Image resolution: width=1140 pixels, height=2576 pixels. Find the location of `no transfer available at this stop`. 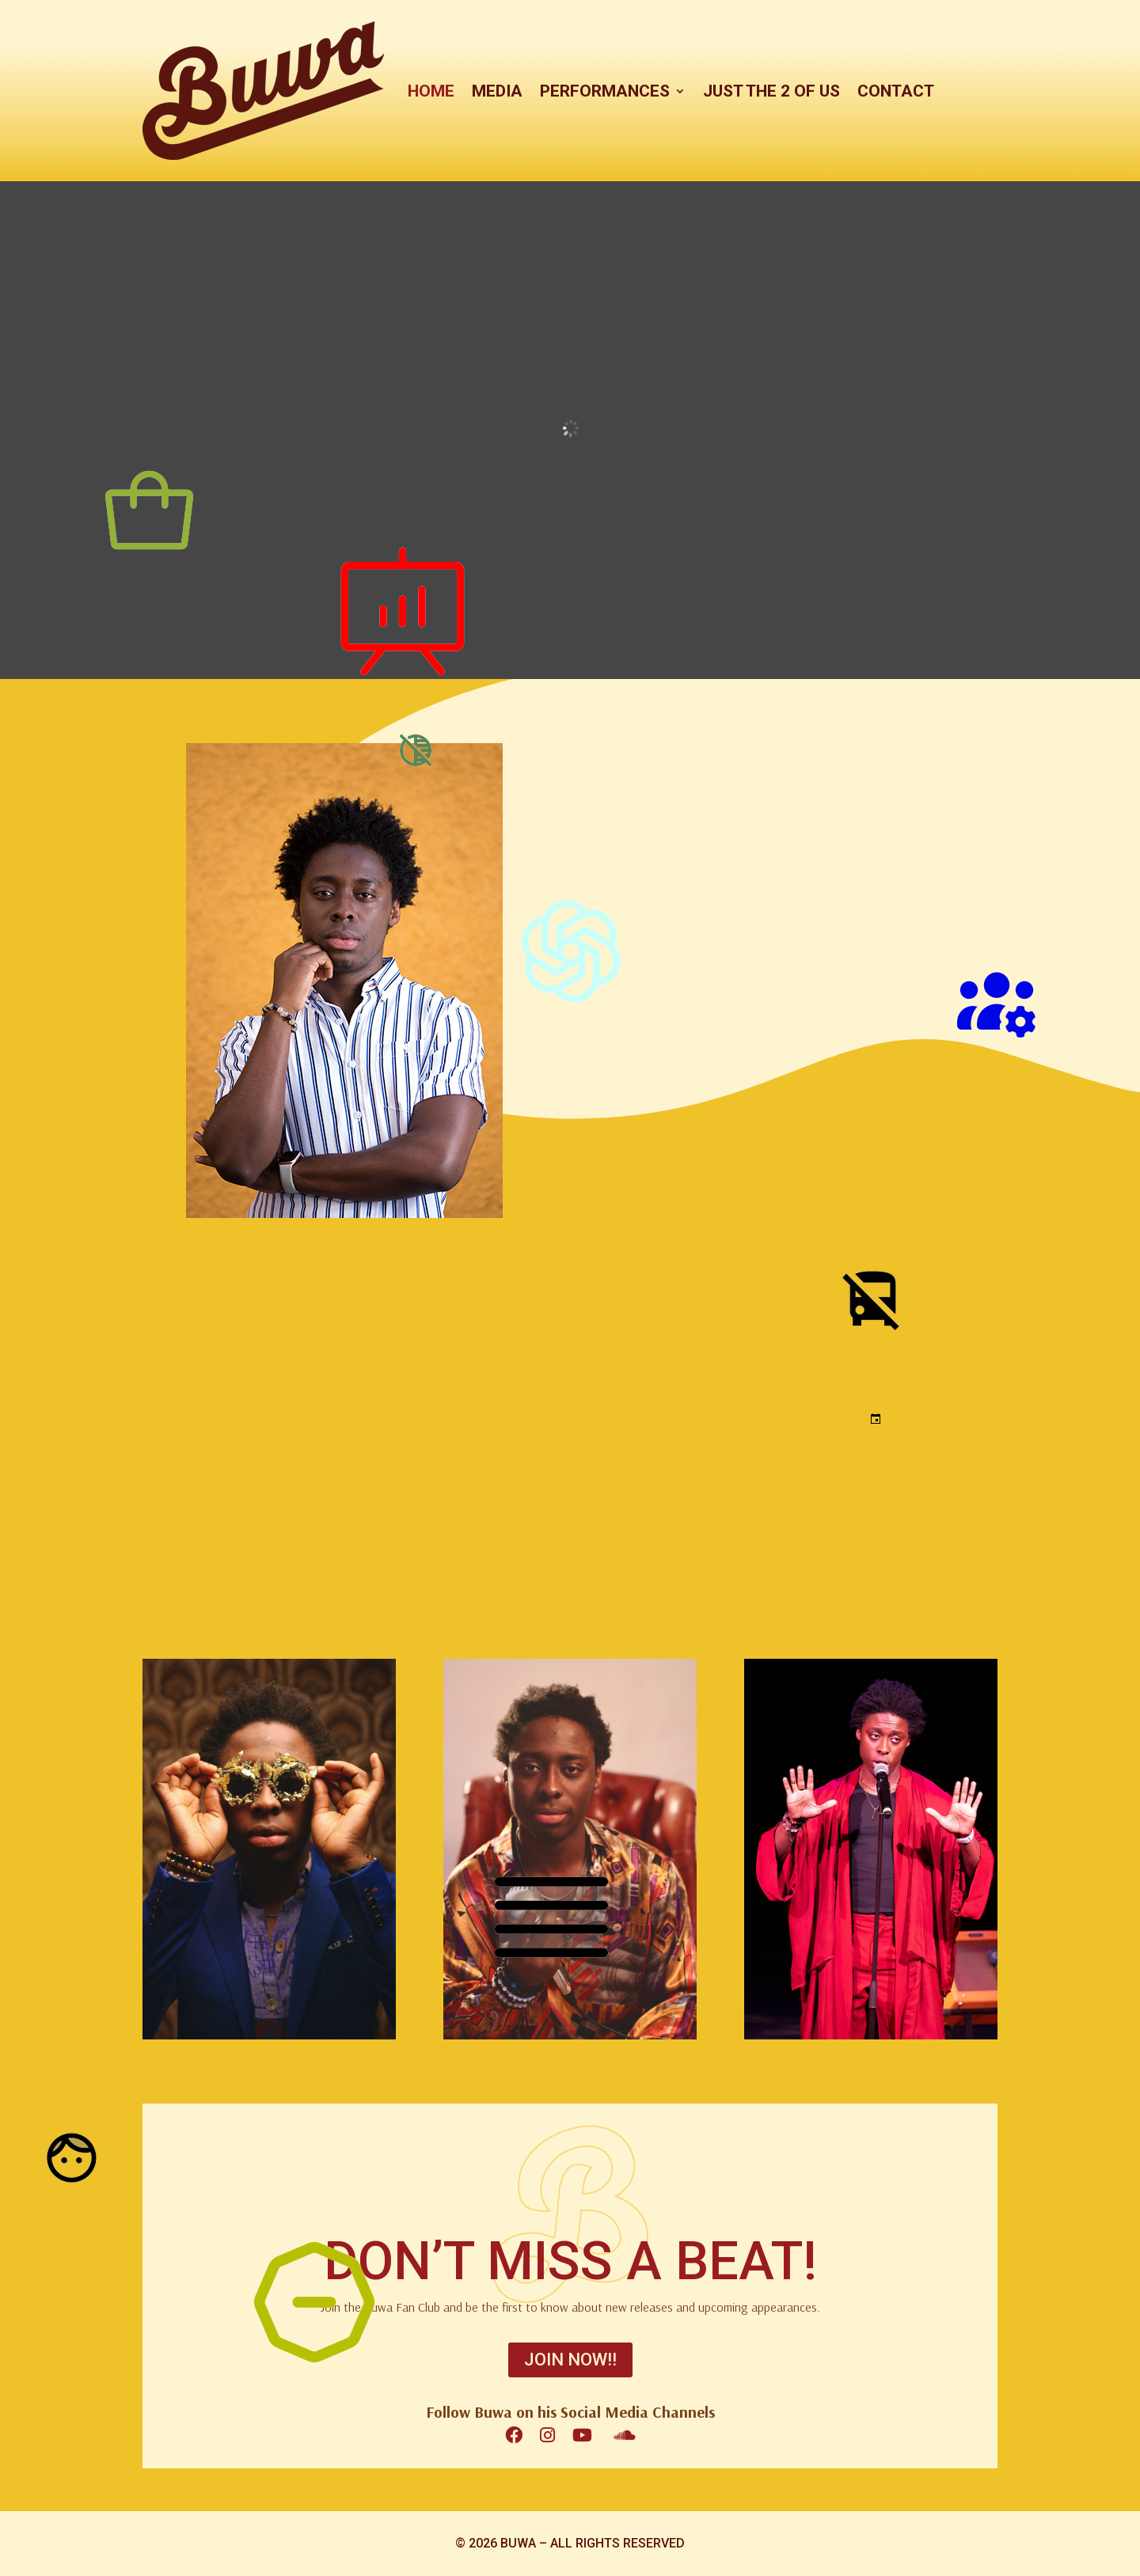

no transfer available at this stop is located at coordinates (872, 1299).